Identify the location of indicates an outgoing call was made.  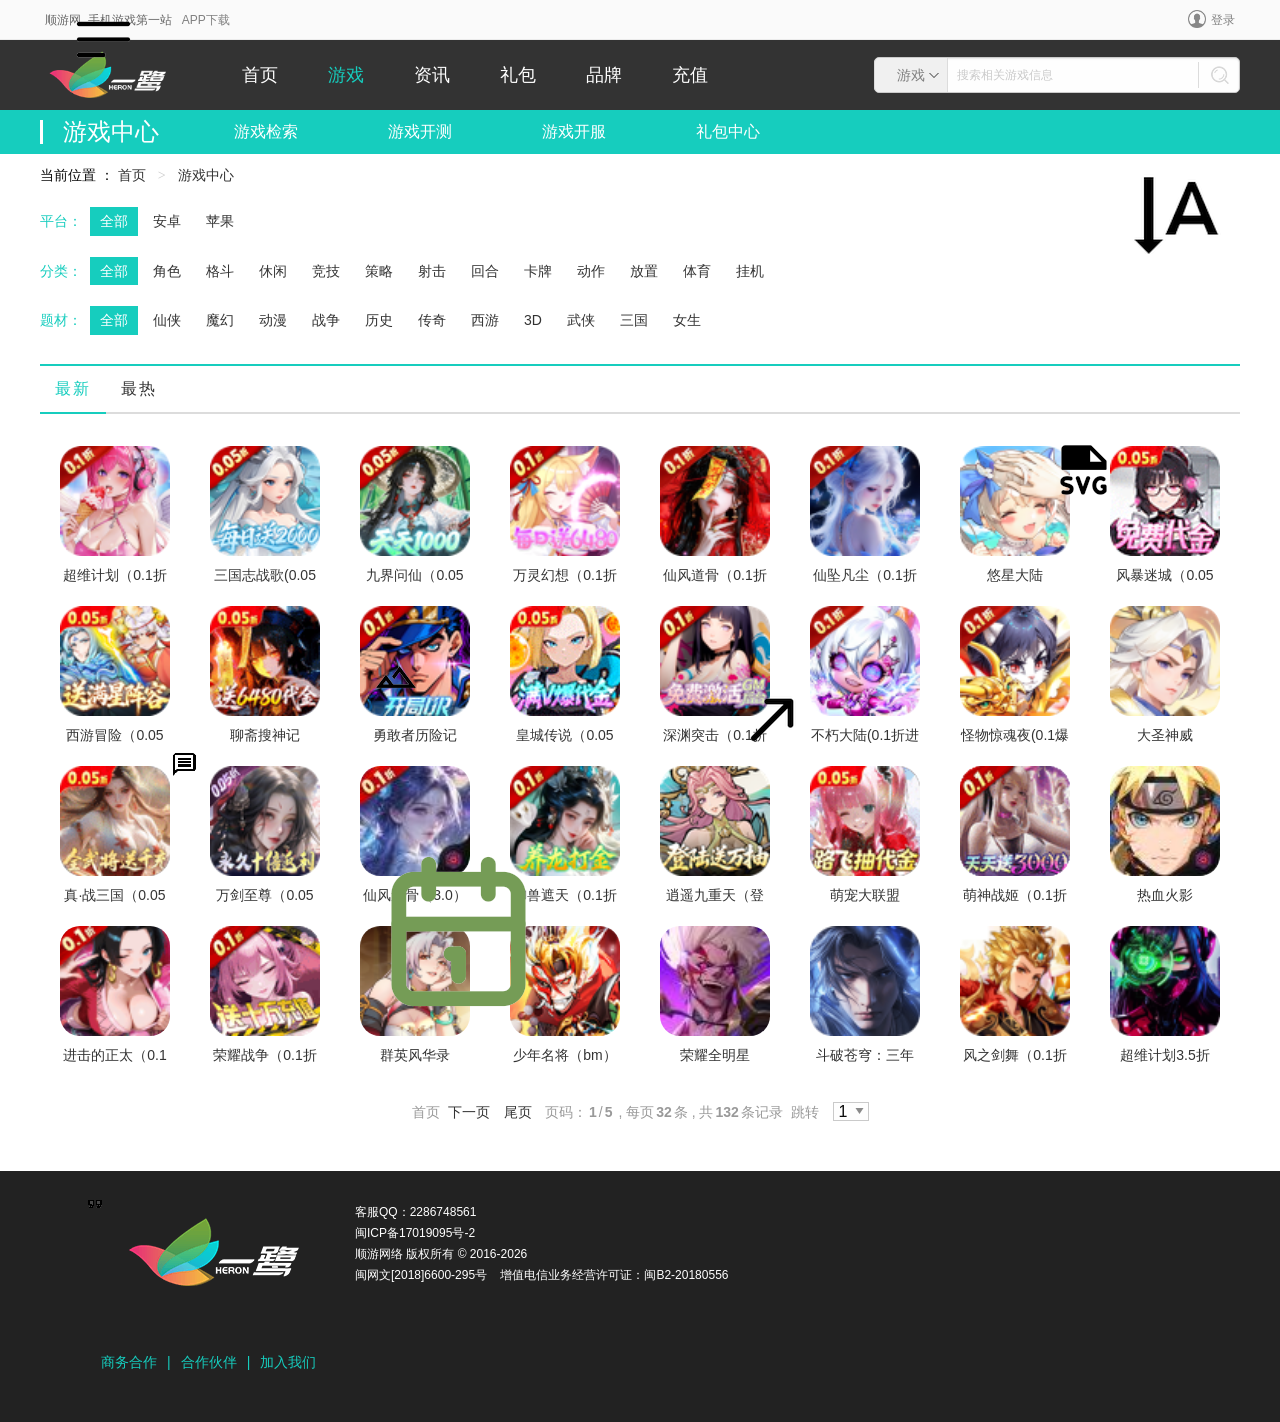
(773, 719).